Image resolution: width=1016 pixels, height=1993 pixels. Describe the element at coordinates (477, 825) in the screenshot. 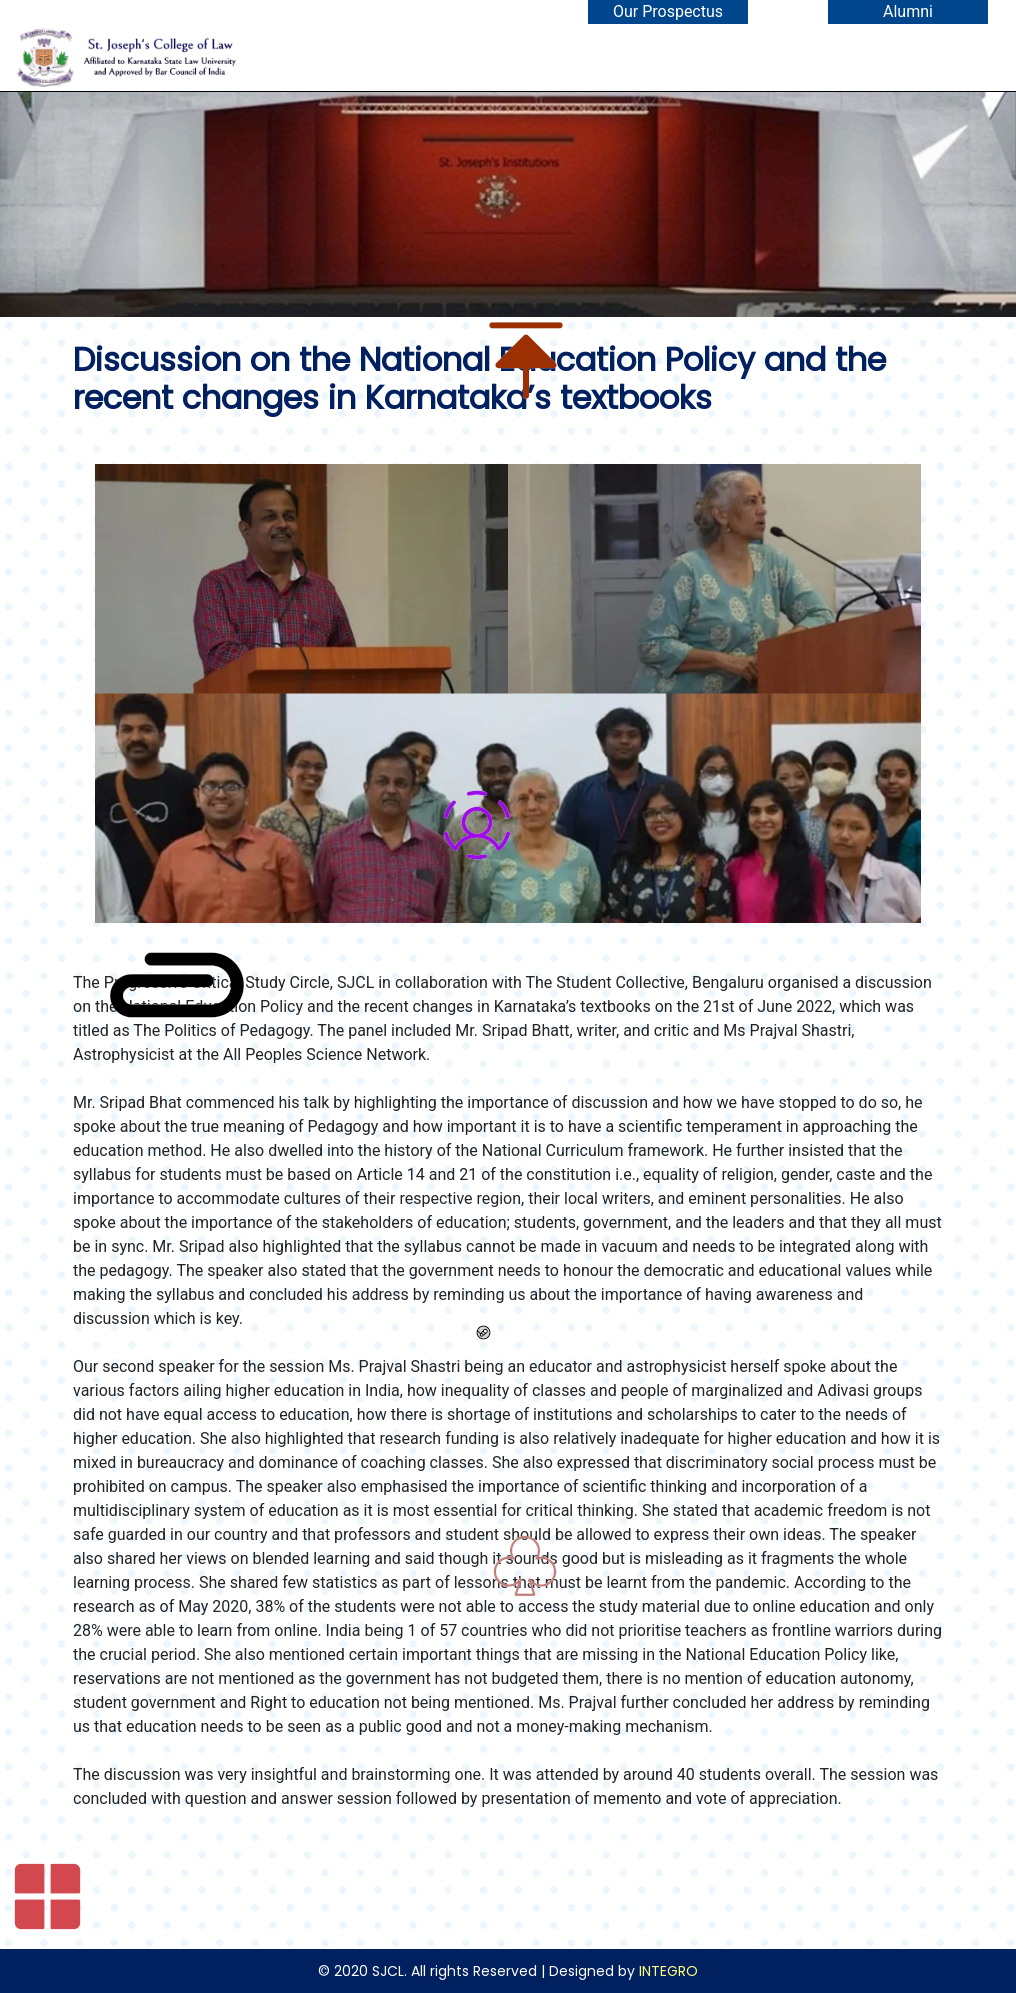

I see `incomplete or pending user profile` at that location.